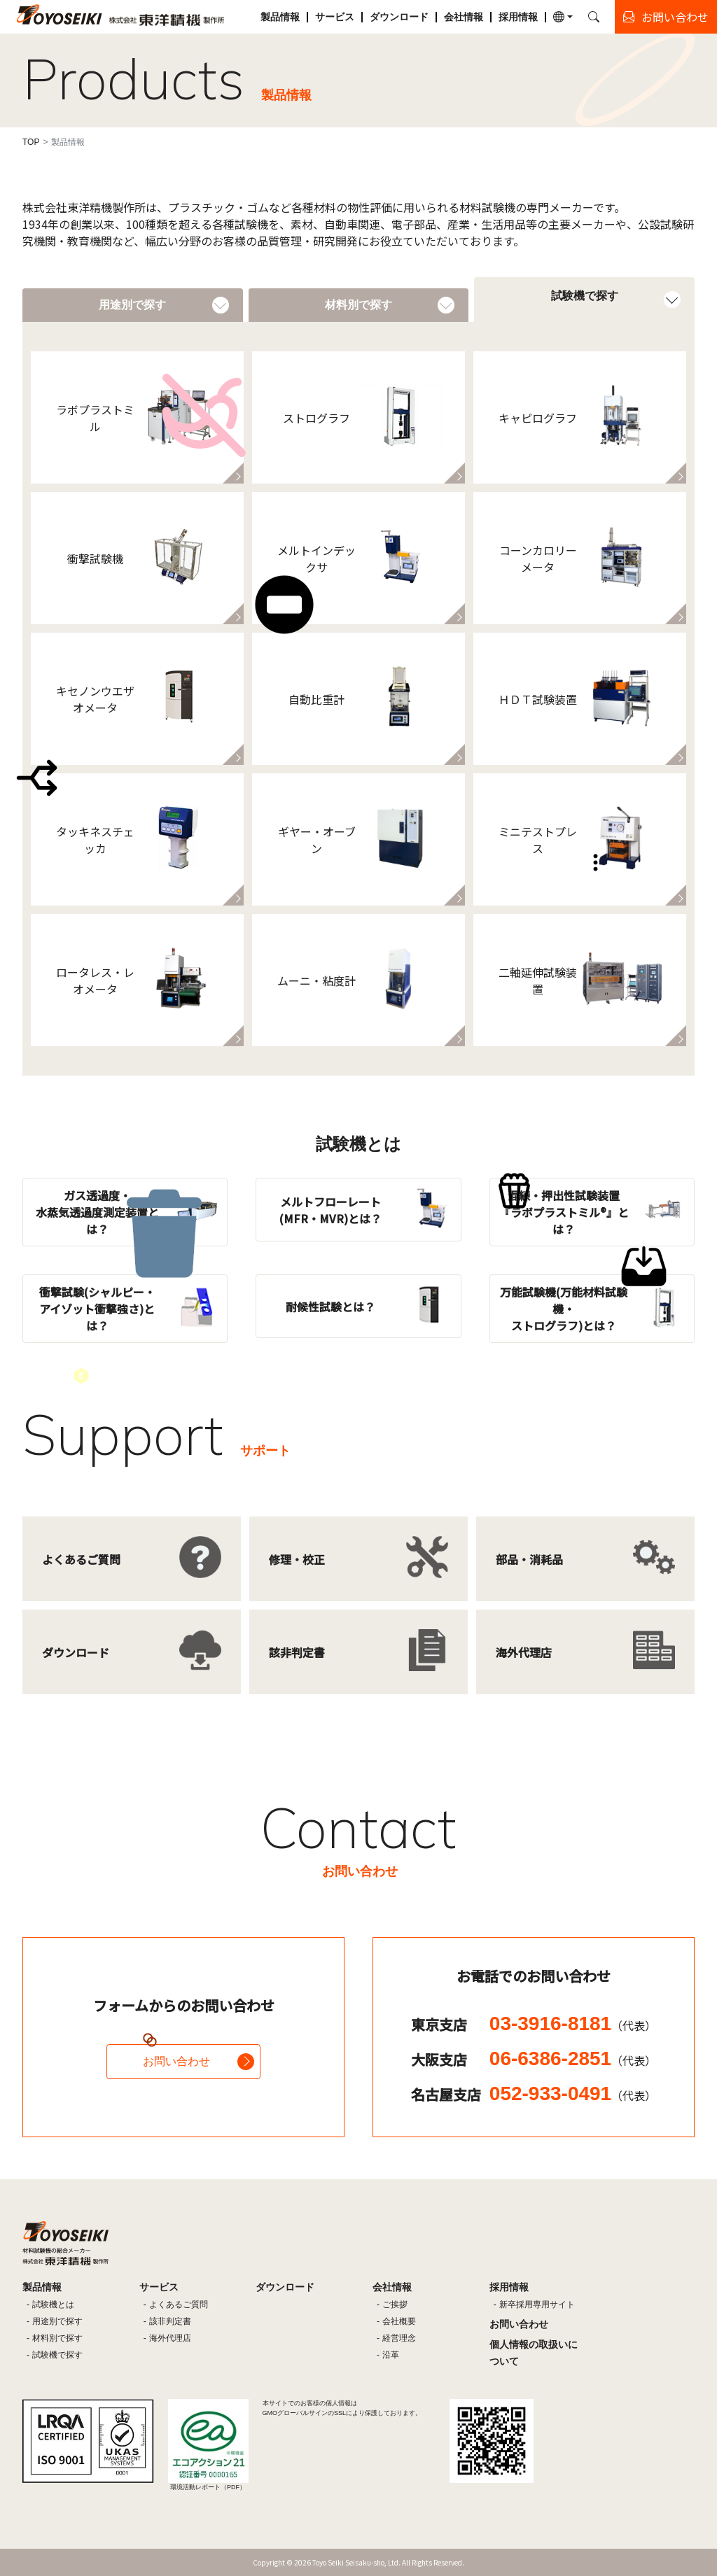 The image size is (717, 2576). What do you see at coordinates (150, 2040) in the screenshot?
I see `view venn diagram or comparison chart` at bounding box center [150, 2040].